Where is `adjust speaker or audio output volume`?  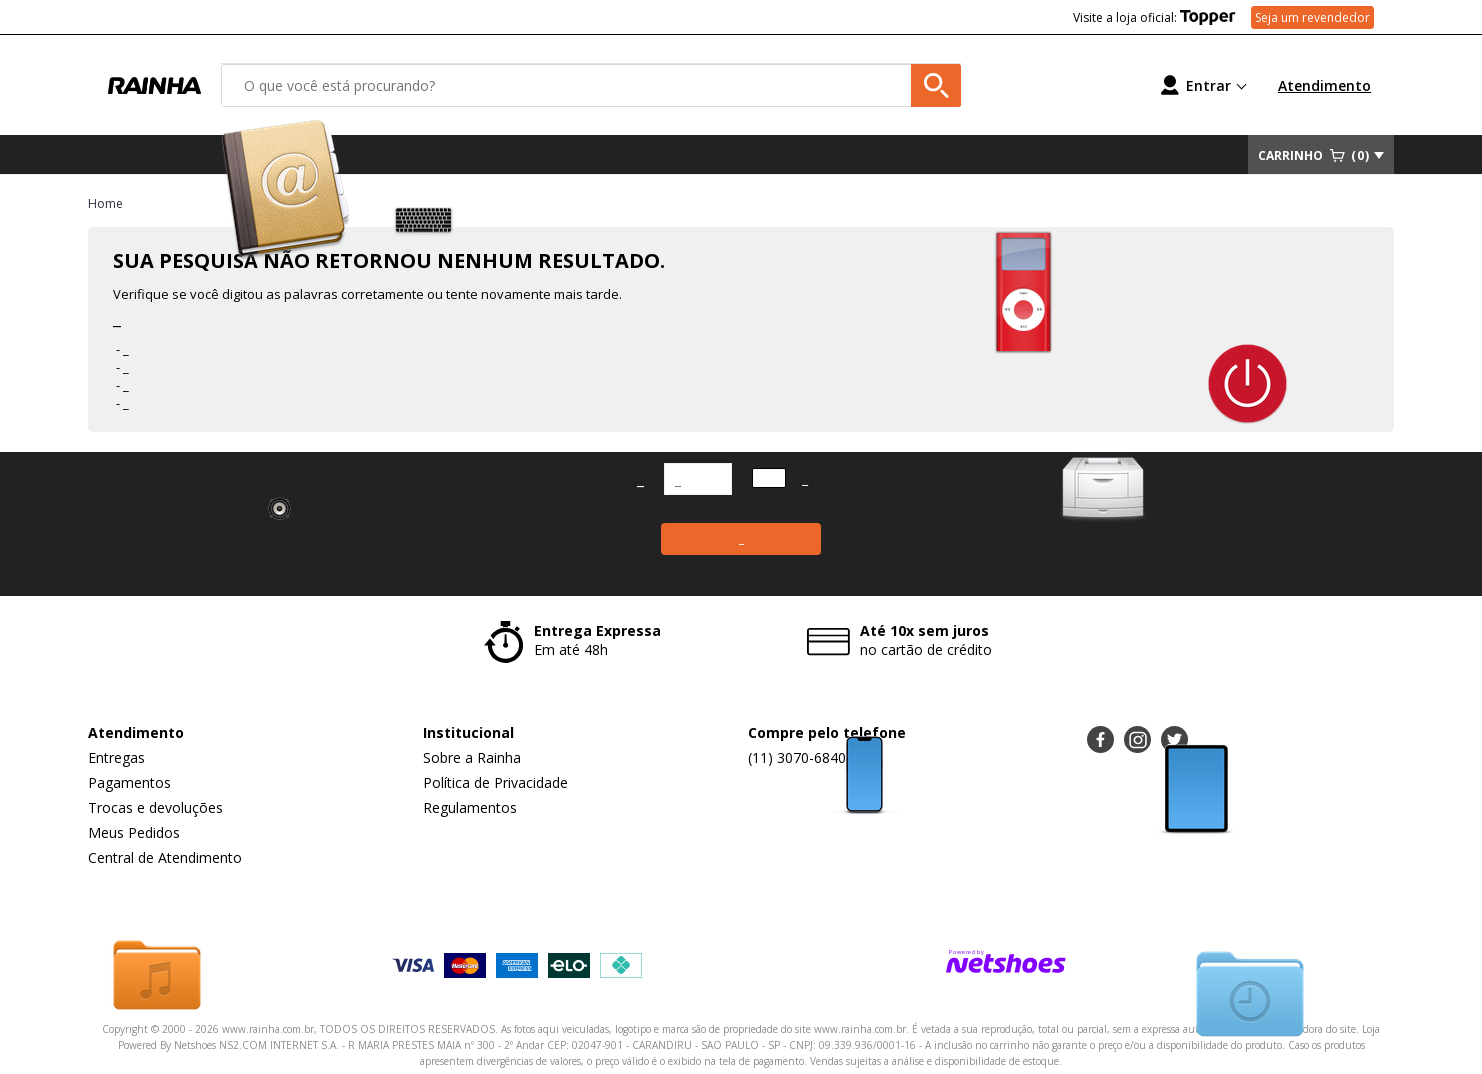 adjust speaker or audio output volume is located at coordinates (279, 508).